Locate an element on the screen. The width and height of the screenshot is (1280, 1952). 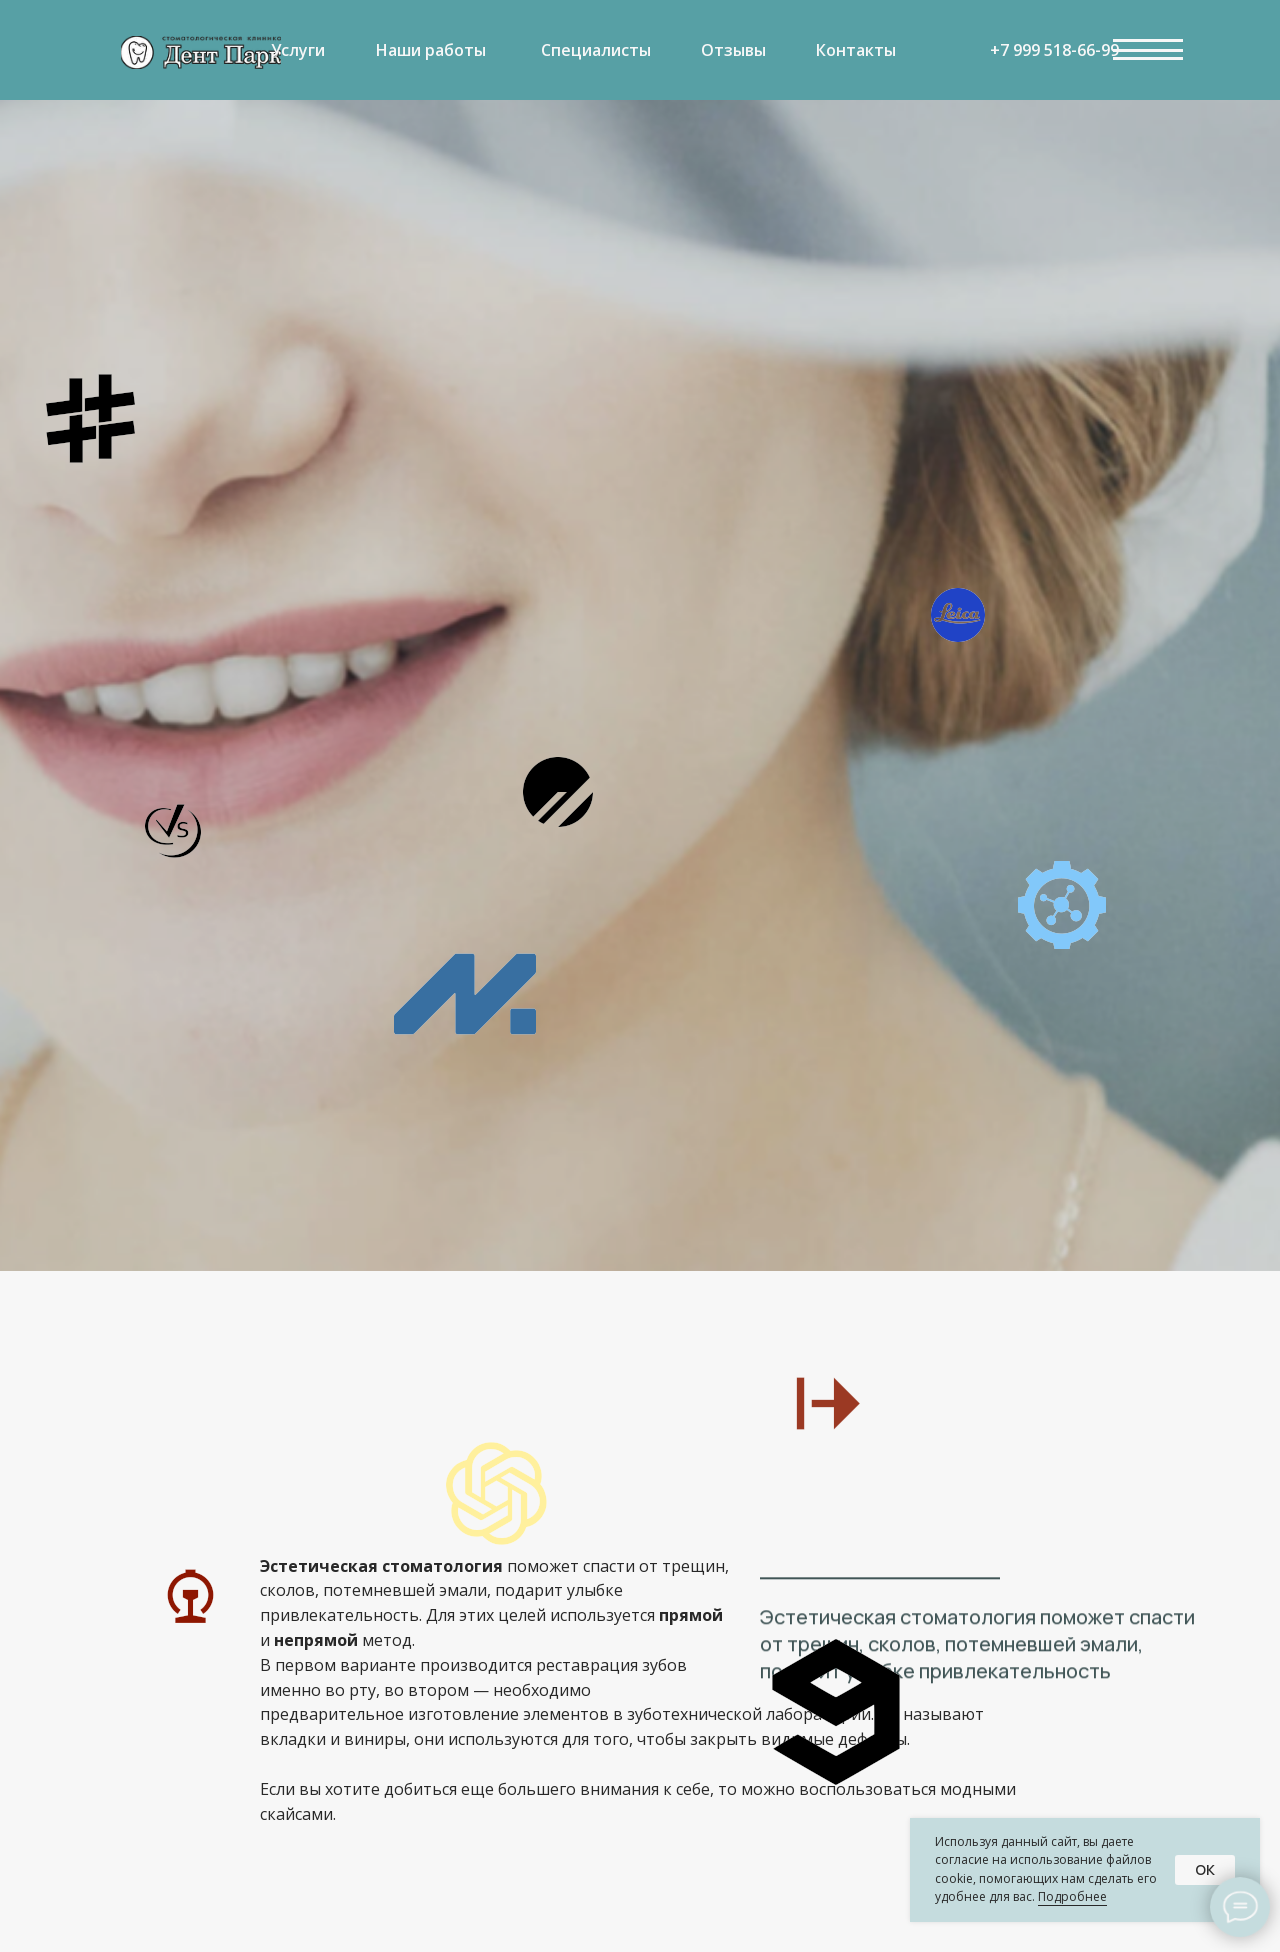
meizu brand logo is located at coordinates (465, 994).